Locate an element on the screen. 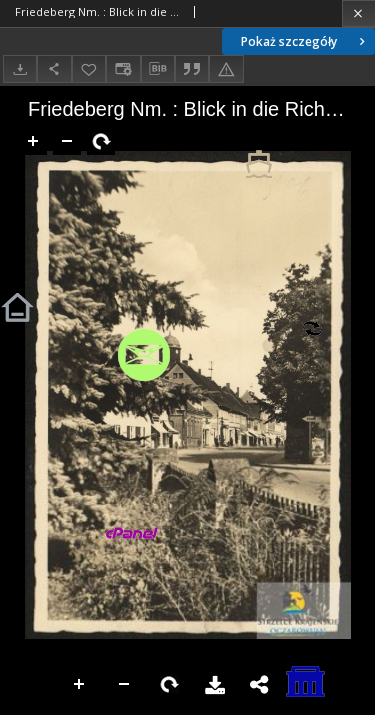  access cPanel web hosting control panel is located at coordinates (132, 533).